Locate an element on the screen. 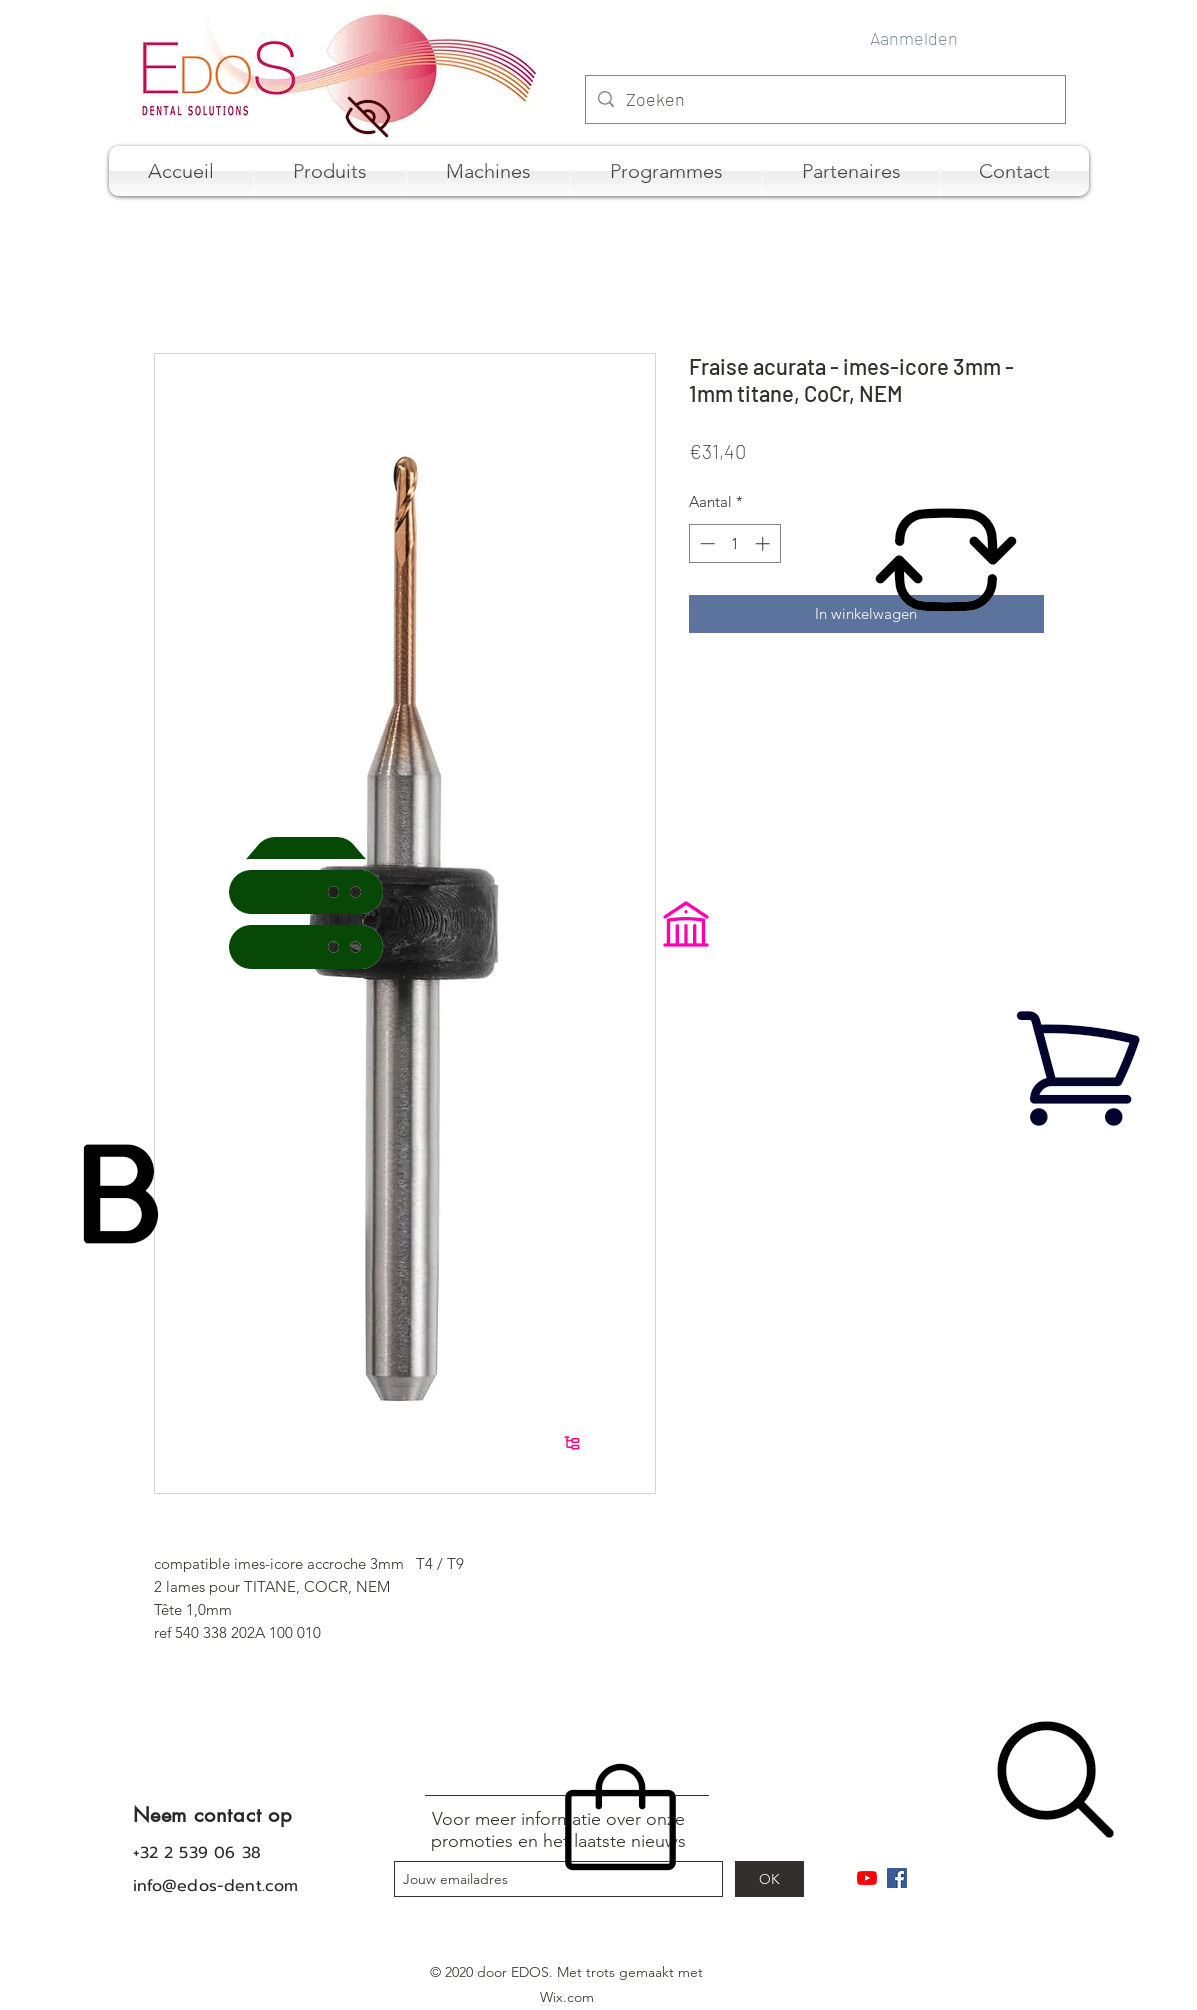  view subtasks within a project is located at coordinates (572, 1443).